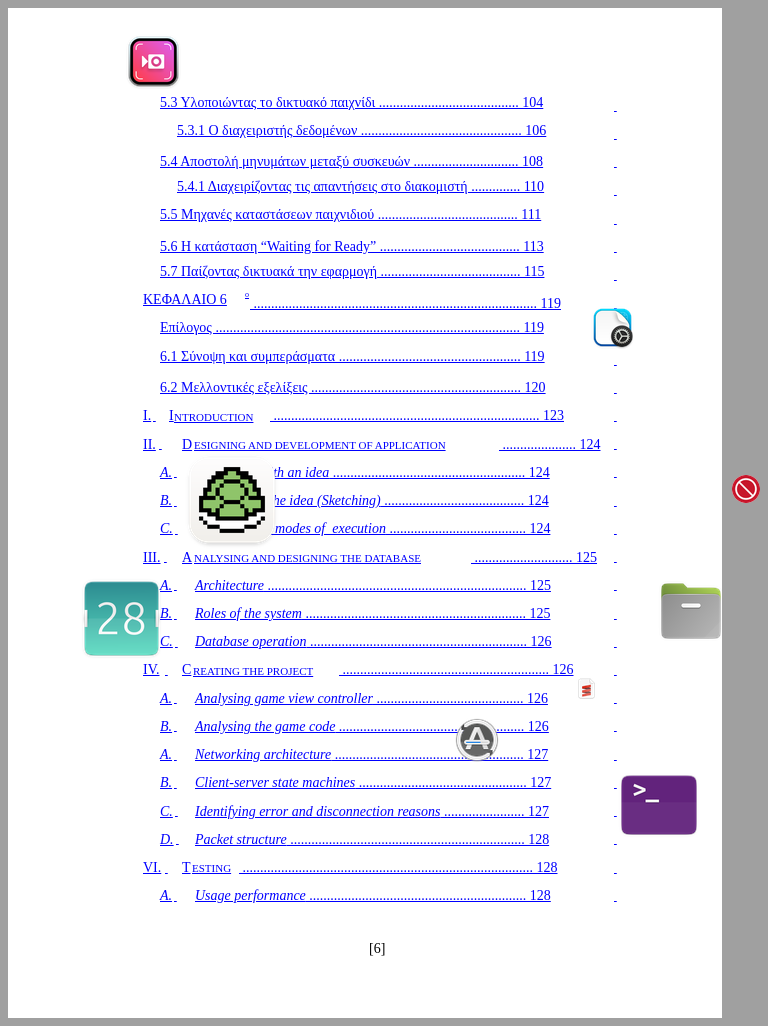  I want to click on check for available software updates, so click(477, 740).